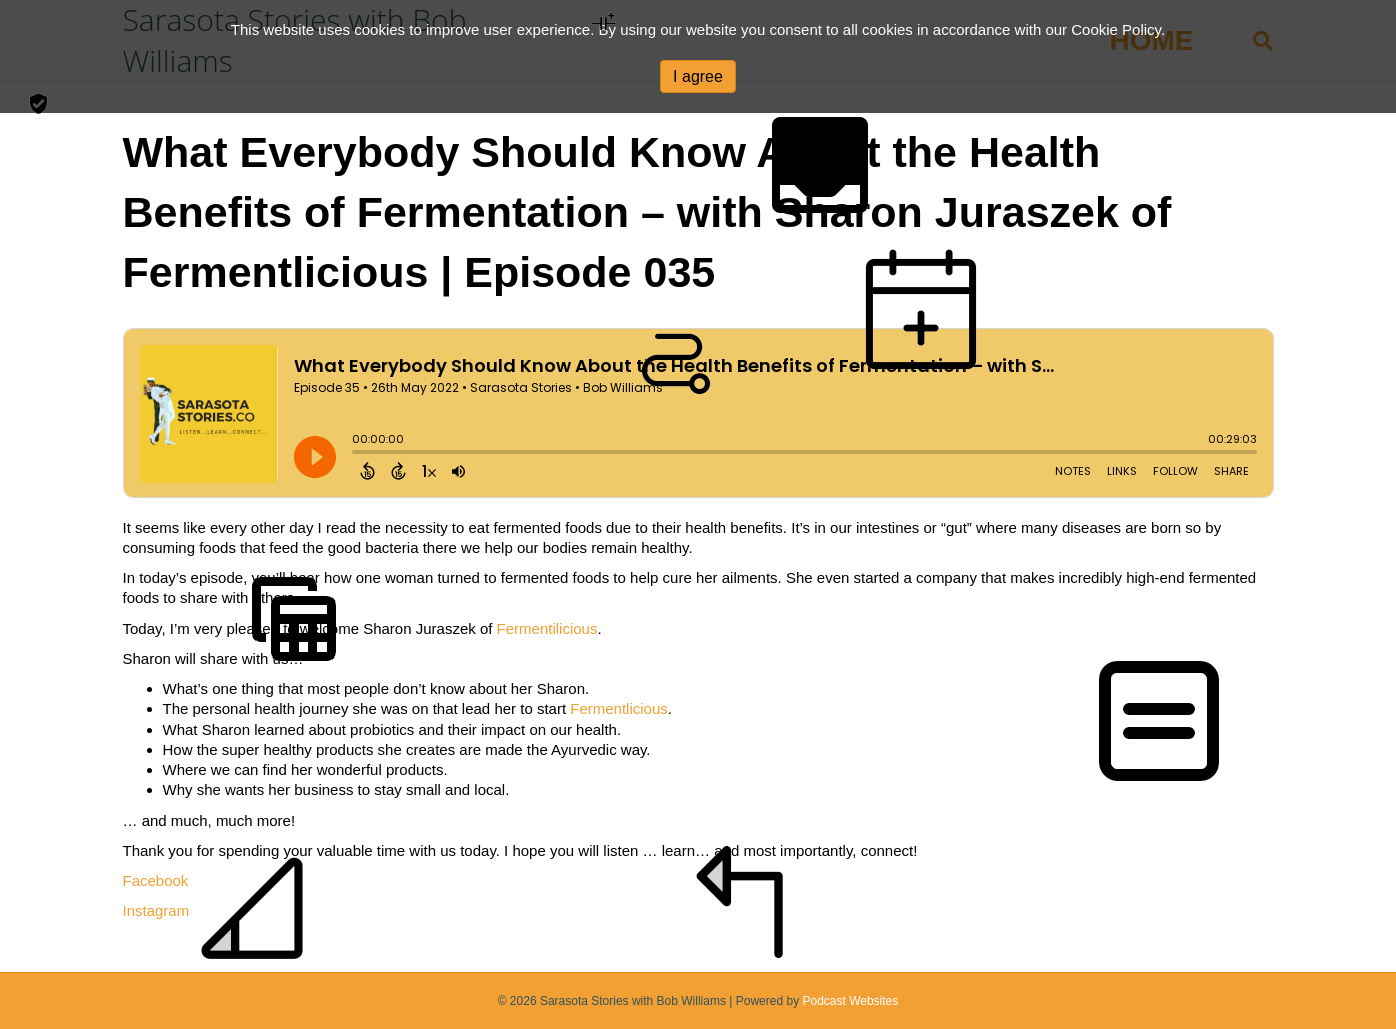 This screenshot has width=1396, height=1029. Describe the element at coordinates (921, 314) in the screenshot. I see `add a new calendar event` at that location.